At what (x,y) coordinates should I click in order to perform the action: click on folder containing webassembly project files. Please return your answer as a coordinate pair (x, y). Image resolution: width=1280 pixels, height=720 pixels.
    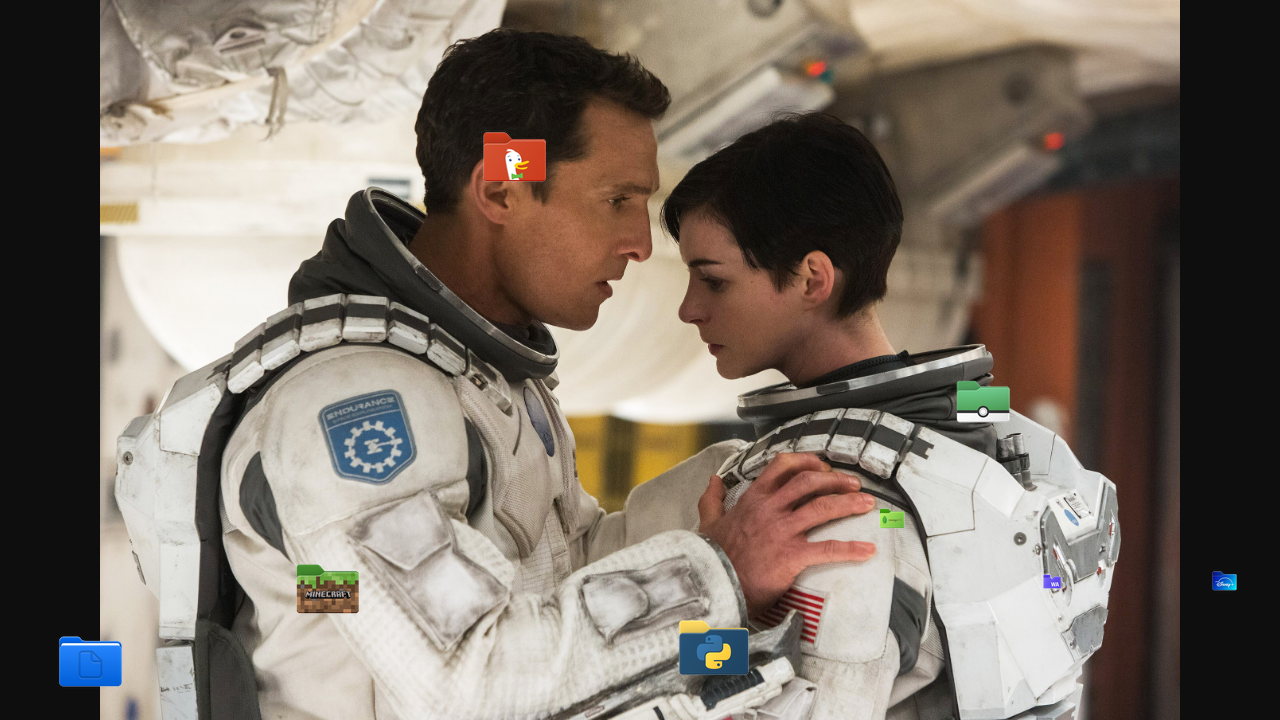
    Looking at the image, I should click on (1052, 582).